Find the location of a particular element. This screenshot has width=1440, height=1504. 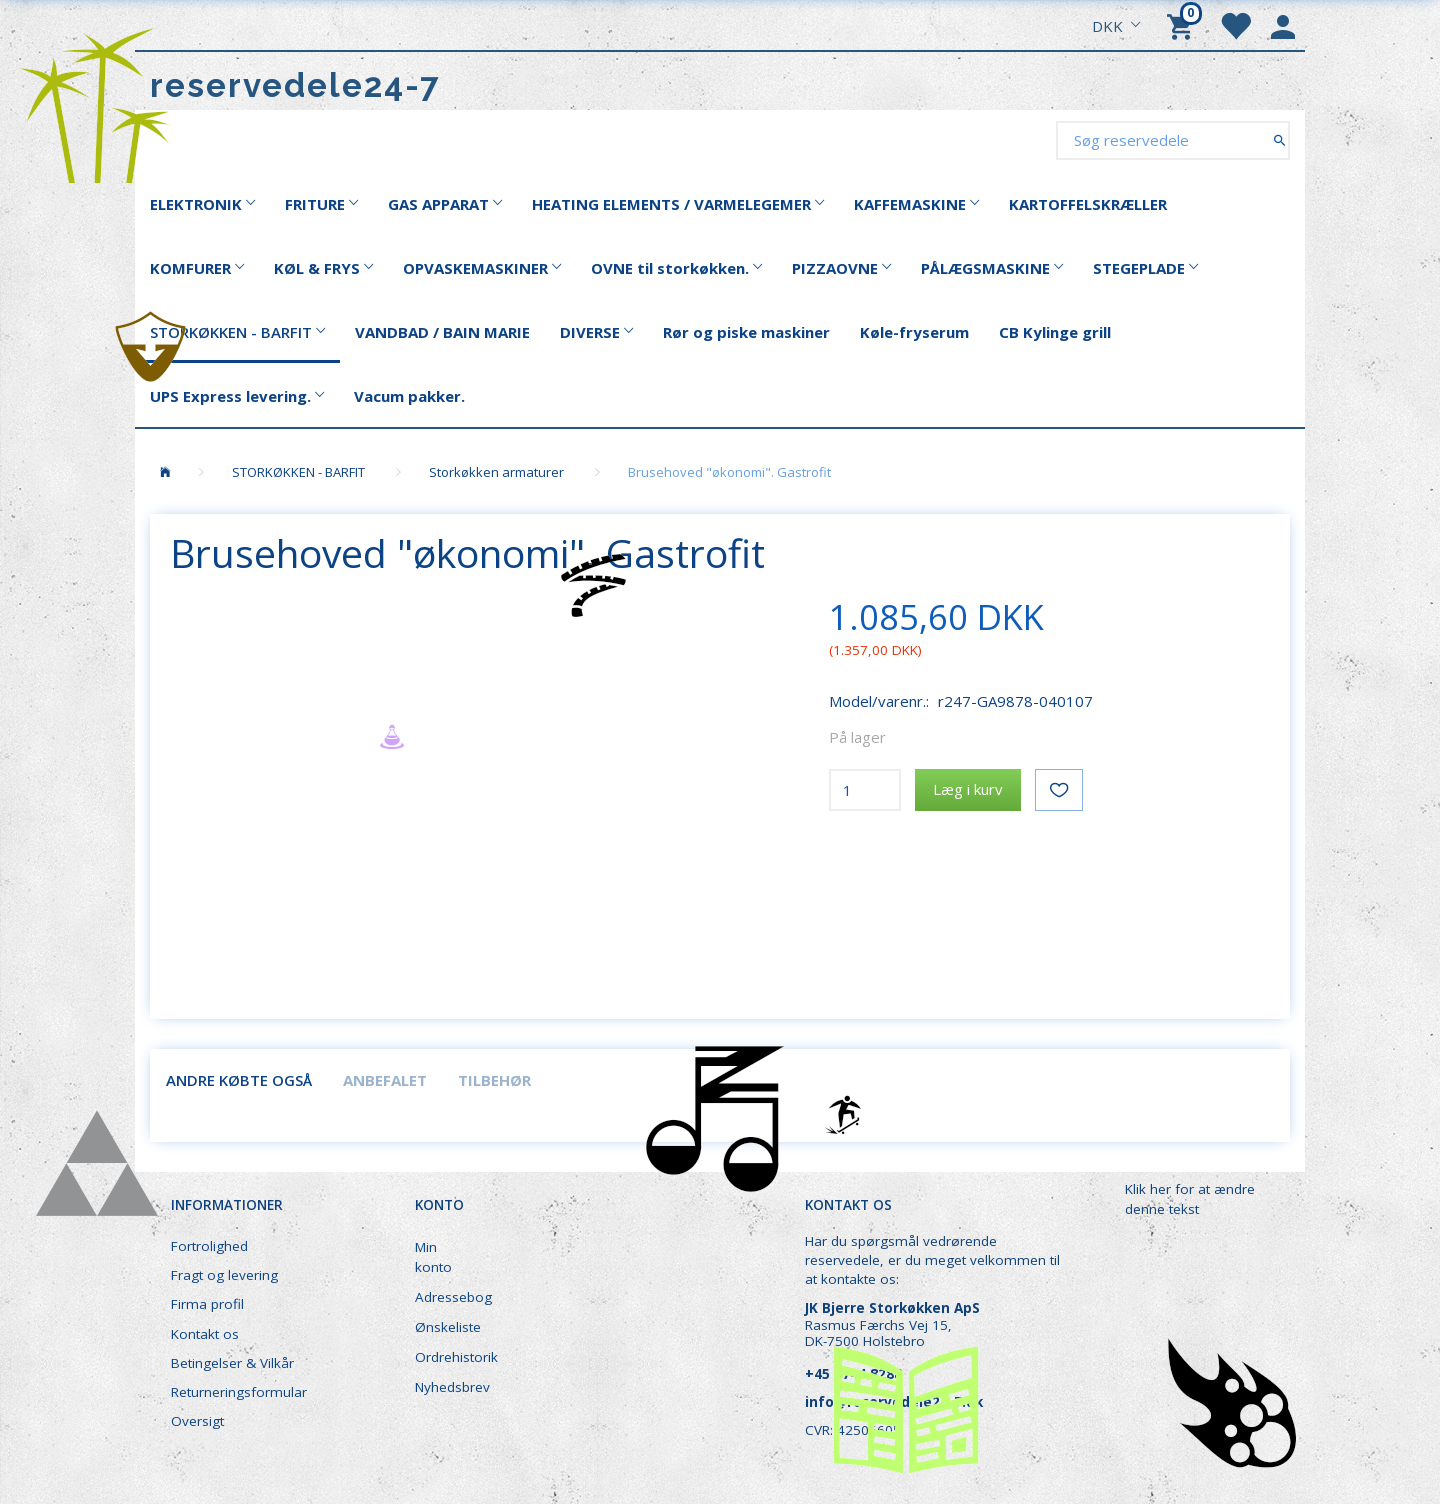

access skateboarding games or activities is located at coordinates (843, 1114).